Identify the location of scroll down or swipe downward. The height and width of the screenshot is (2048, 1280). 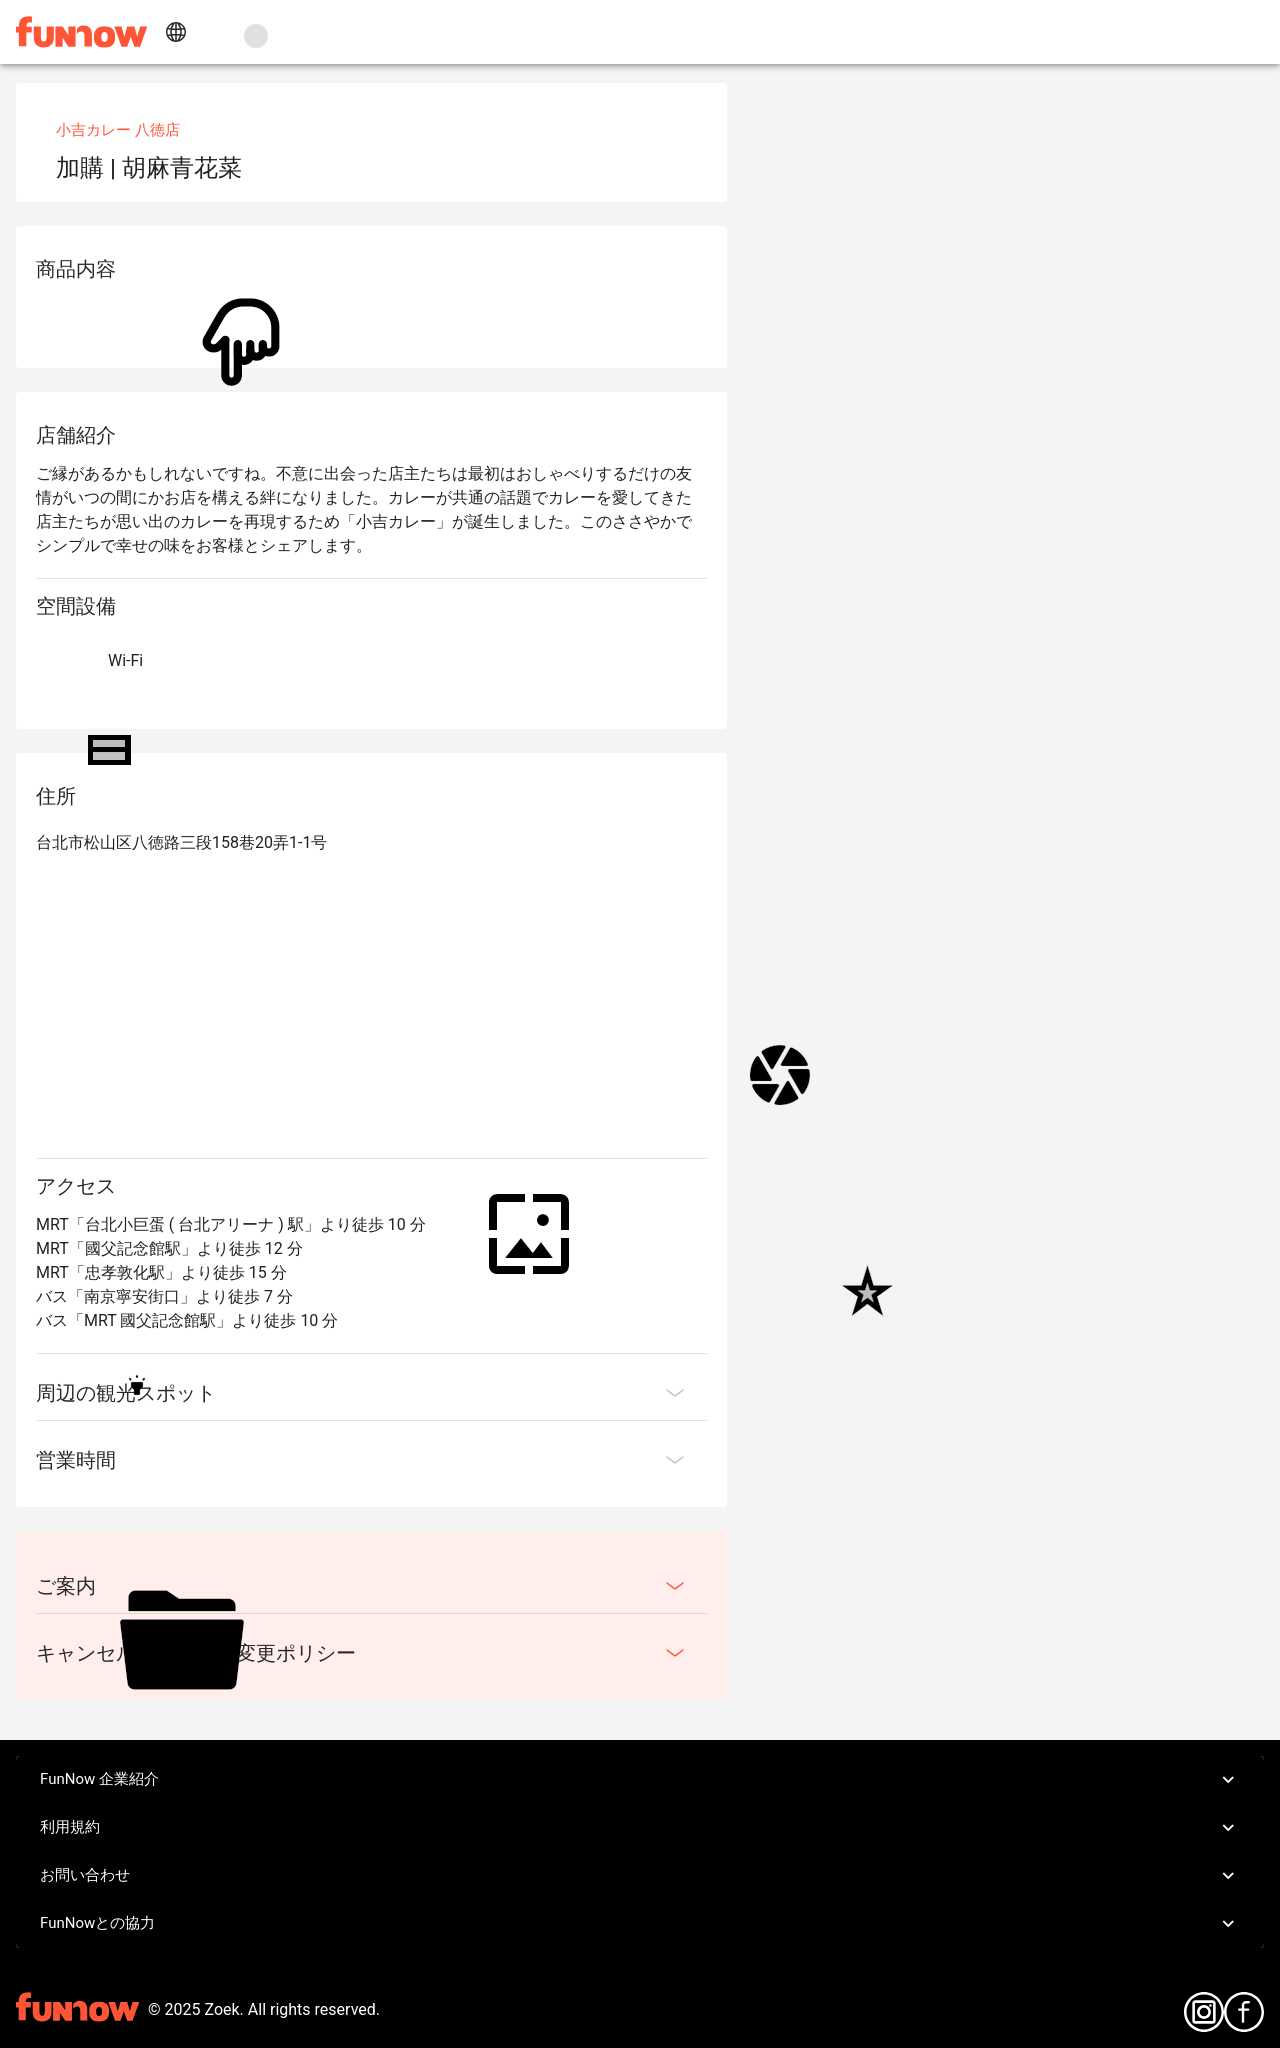
(242, 340).